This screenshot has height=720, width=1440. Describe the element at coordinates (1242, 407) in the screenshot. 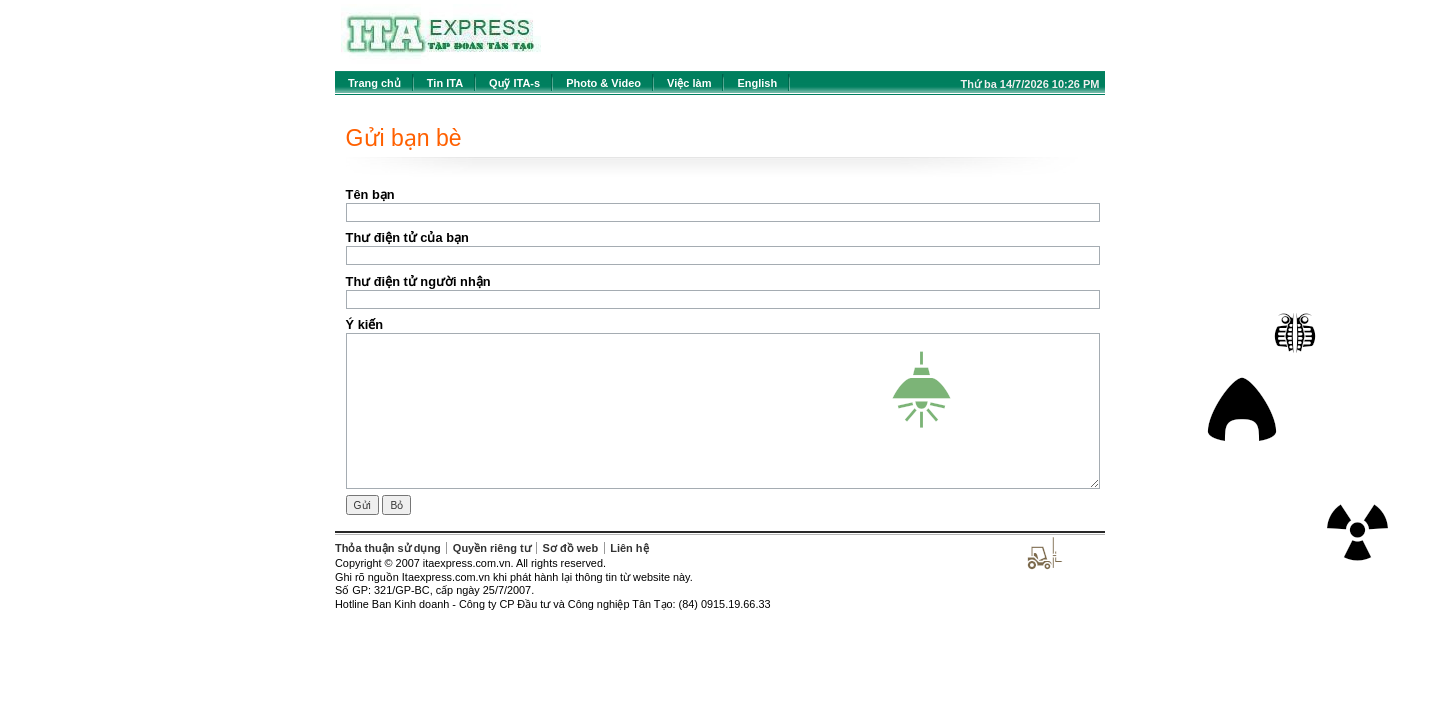

I see `onigiri or rice ball food item` at that location.